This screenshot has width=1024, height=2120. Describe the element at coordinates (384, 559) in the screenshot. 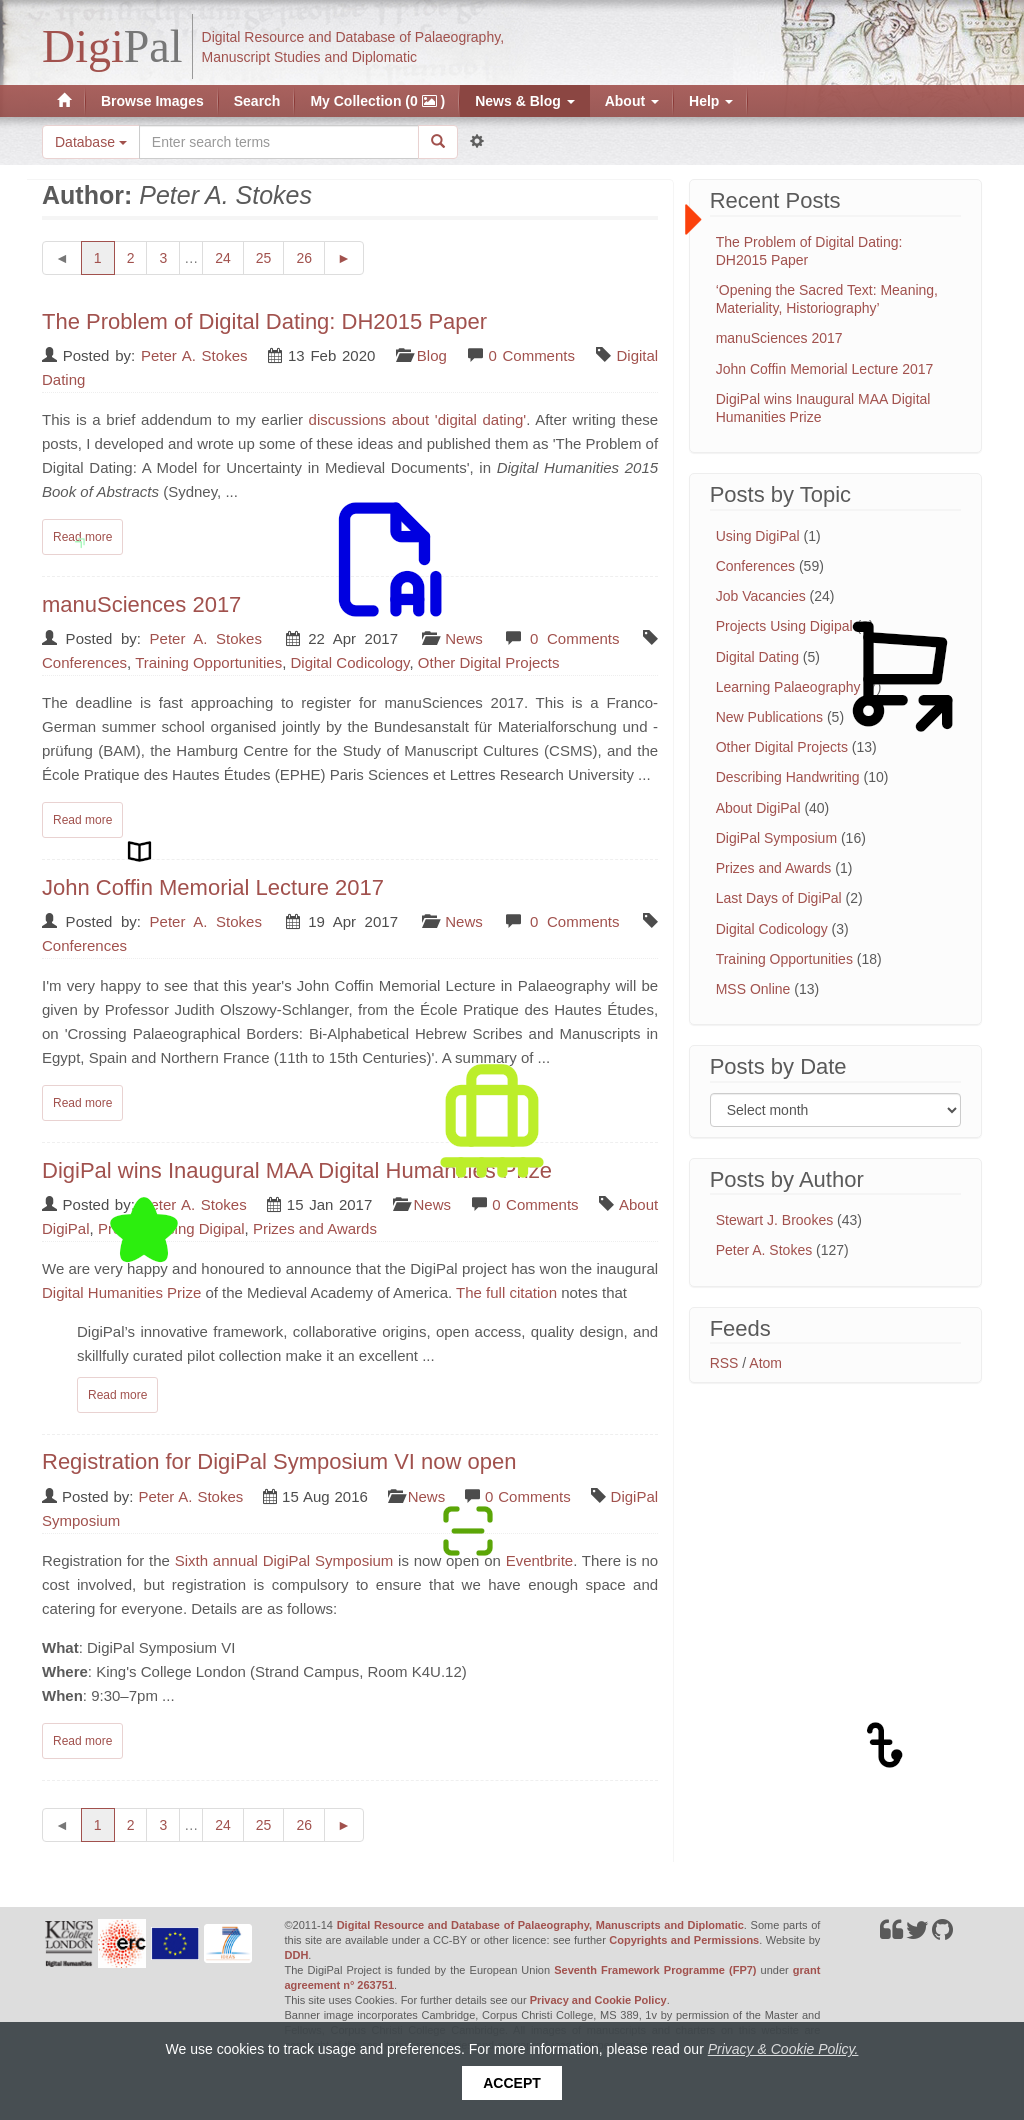

I see `open an AI-generated document` at that location.